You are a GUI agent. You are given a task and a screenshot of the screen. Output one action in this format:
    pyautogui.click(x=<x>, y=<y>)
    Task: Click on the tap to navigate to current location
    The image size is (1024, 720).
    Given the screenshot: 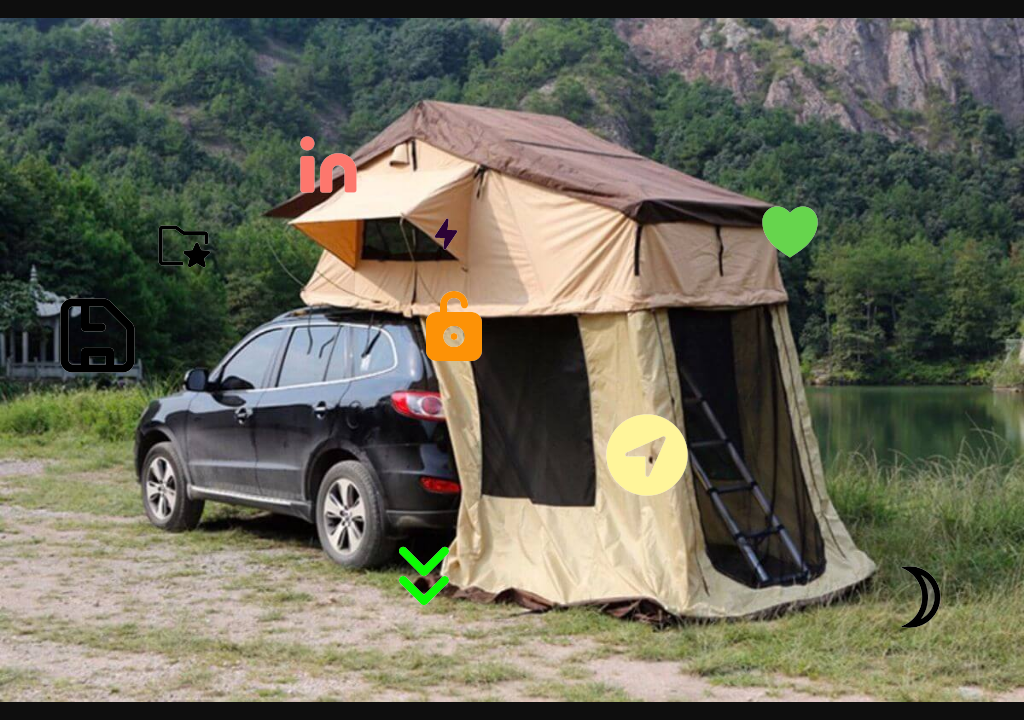 What is the action you would take?
    pyautogui.click(x=647, y=455)
    